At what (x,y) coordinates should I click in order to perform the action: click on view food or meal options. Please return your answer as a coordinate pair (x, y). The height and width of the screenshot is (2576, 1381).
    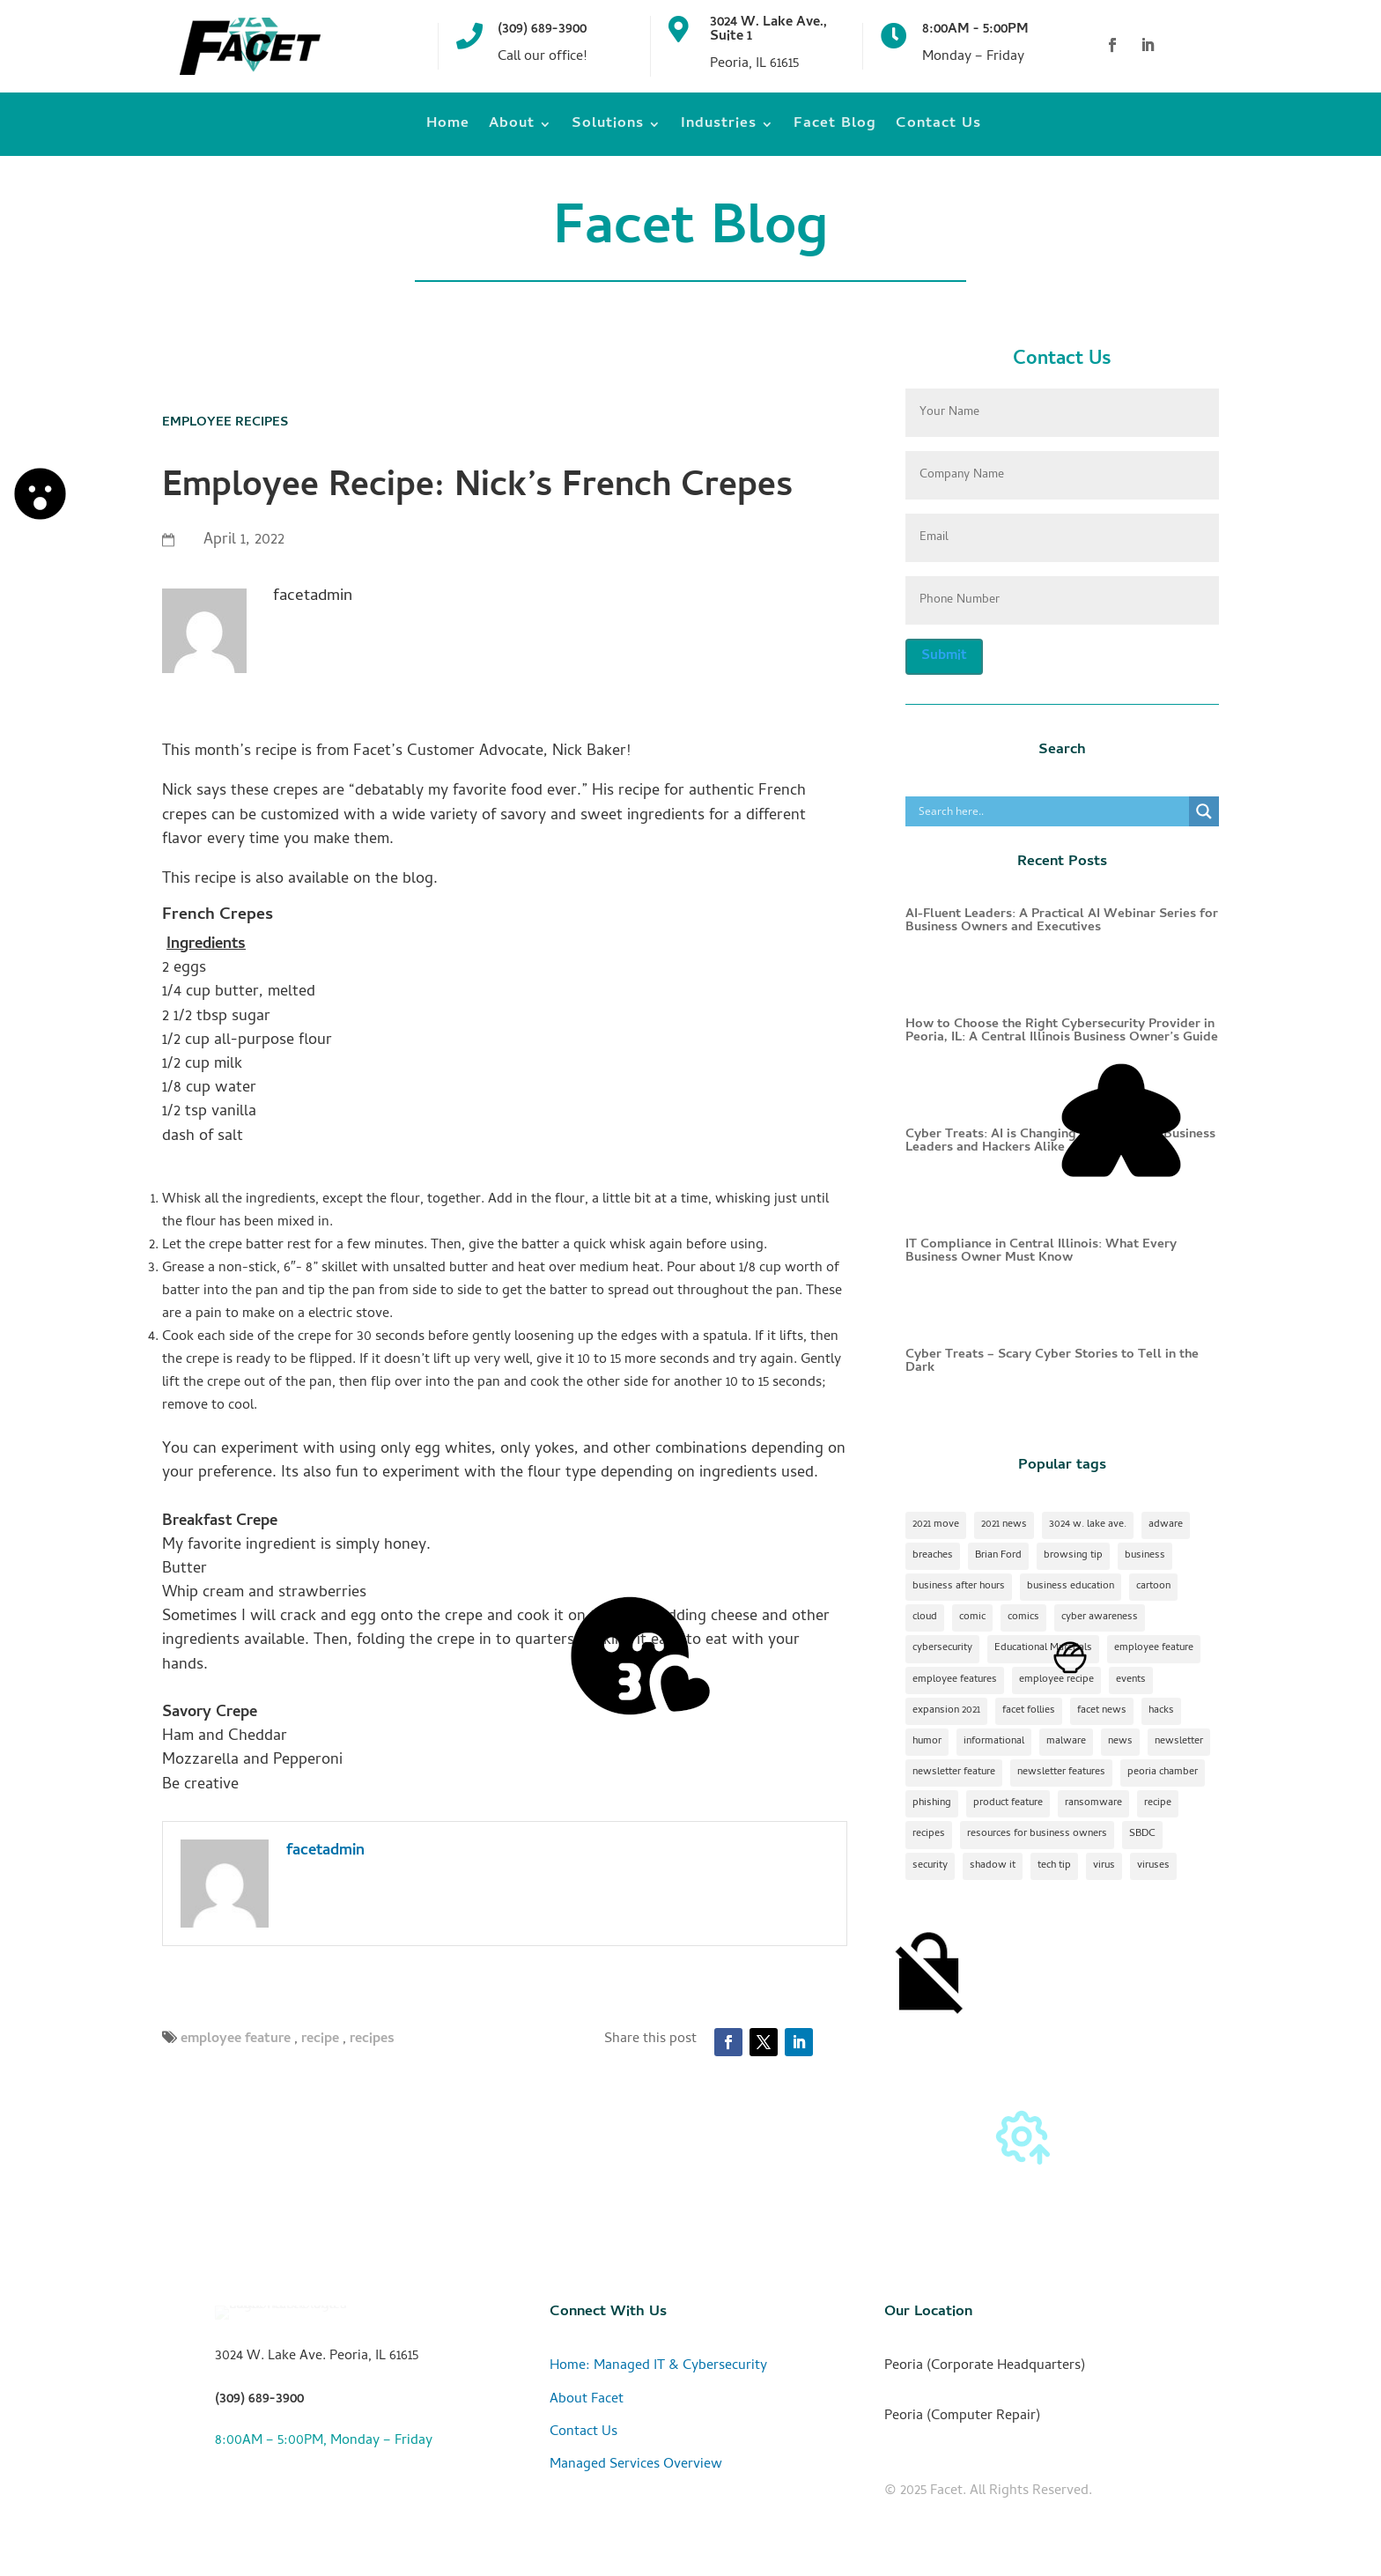
    Looking at the image, I should click on (1070, 1658).